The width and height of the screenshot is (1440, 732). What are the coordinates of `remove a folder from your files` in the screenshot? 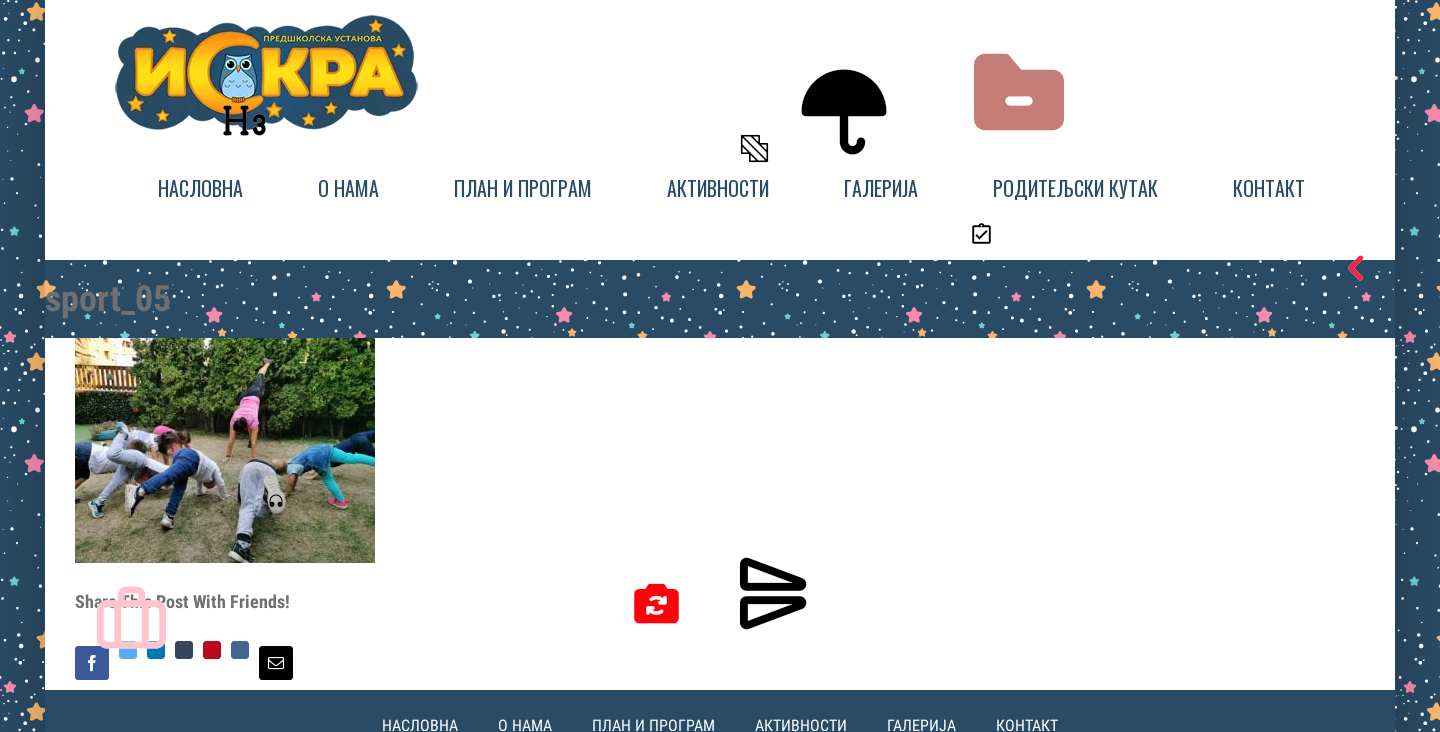 It's located at (1019, 92).